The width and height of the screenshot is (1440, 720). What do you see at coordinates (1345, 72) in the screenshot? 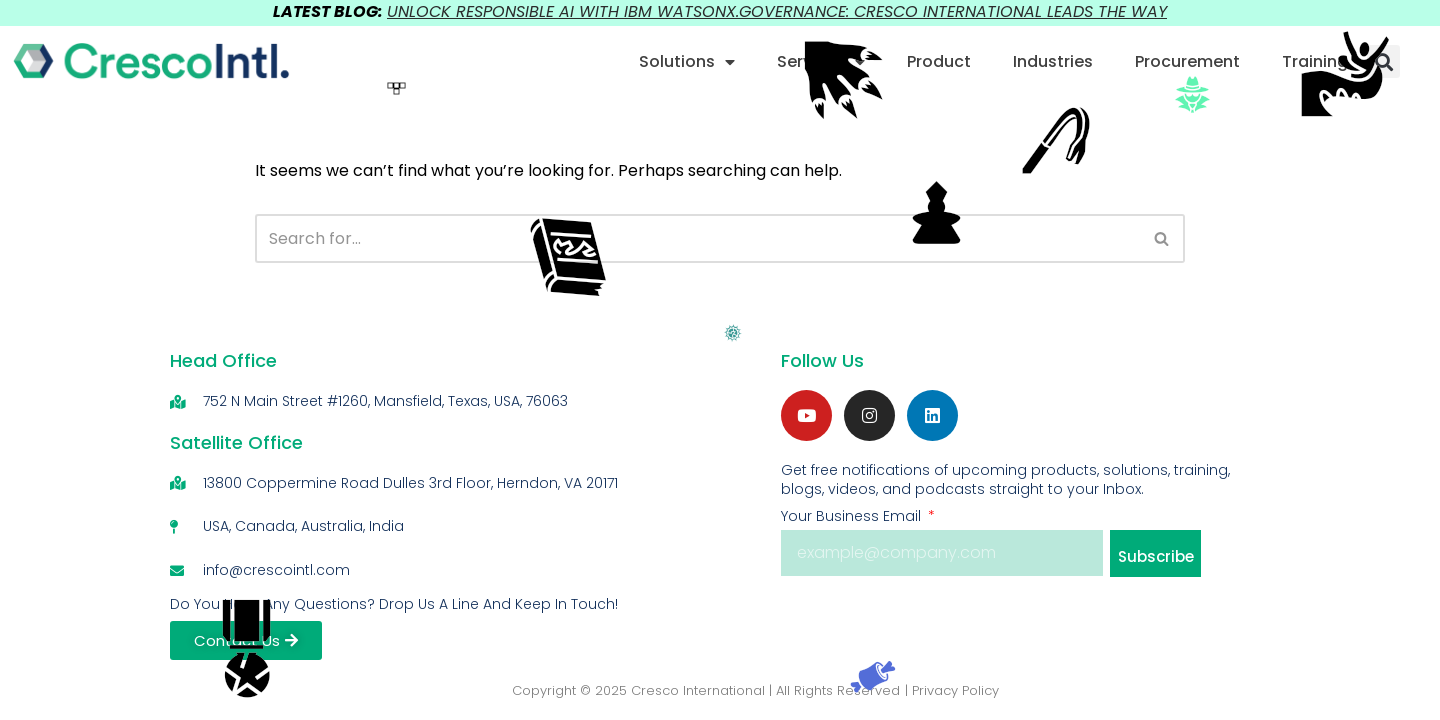
I see `summon a demon from a portal` at bounding box center [1345, 72].